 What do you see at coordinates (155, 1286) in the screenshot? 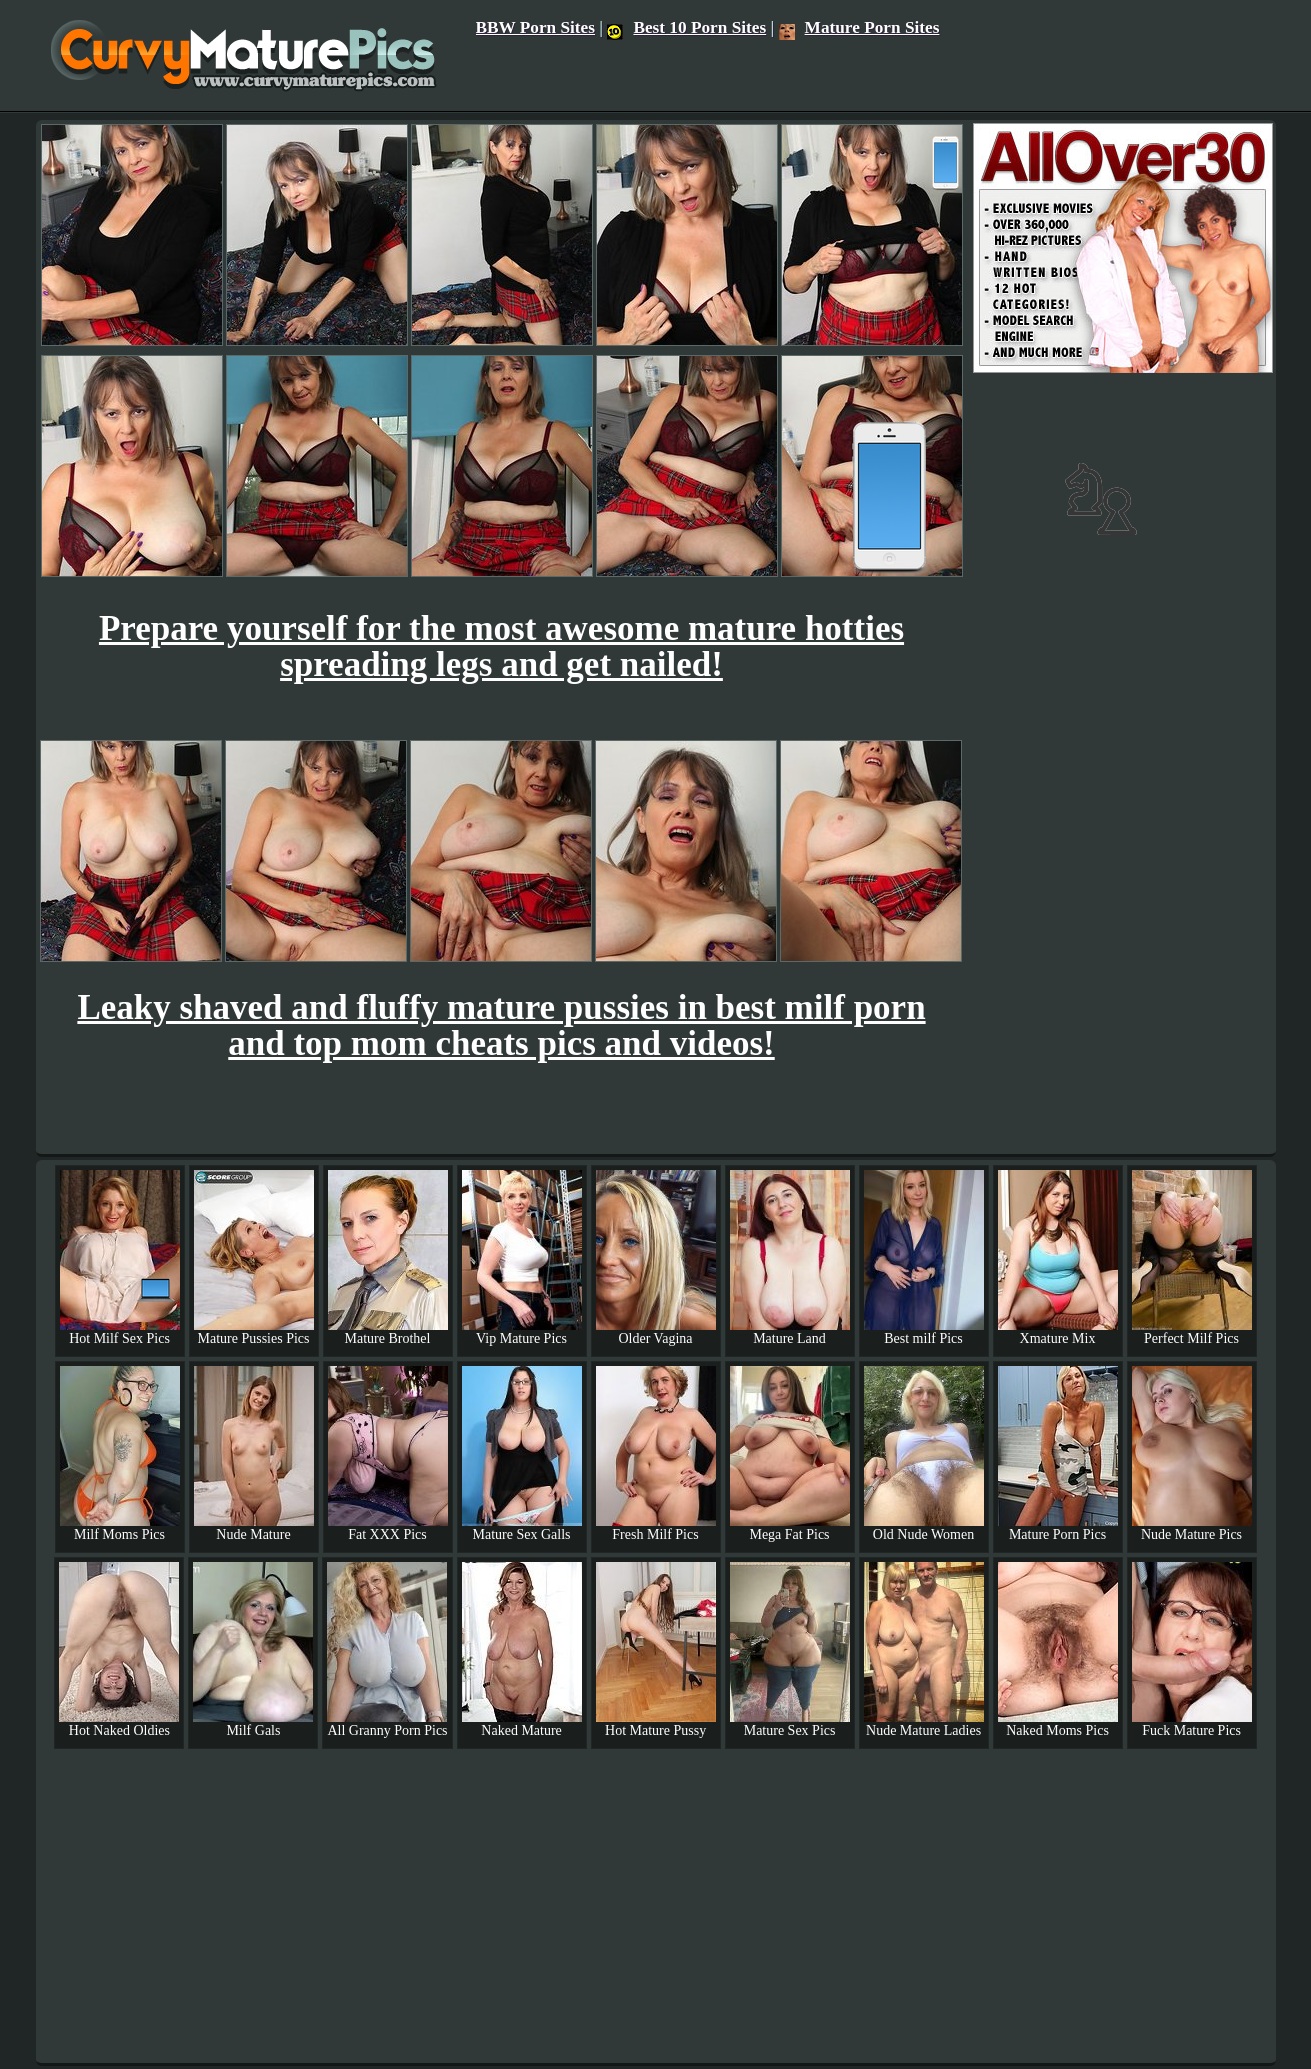
I see `represents this macbook device in system settings` at bounding box center [155, 1286].